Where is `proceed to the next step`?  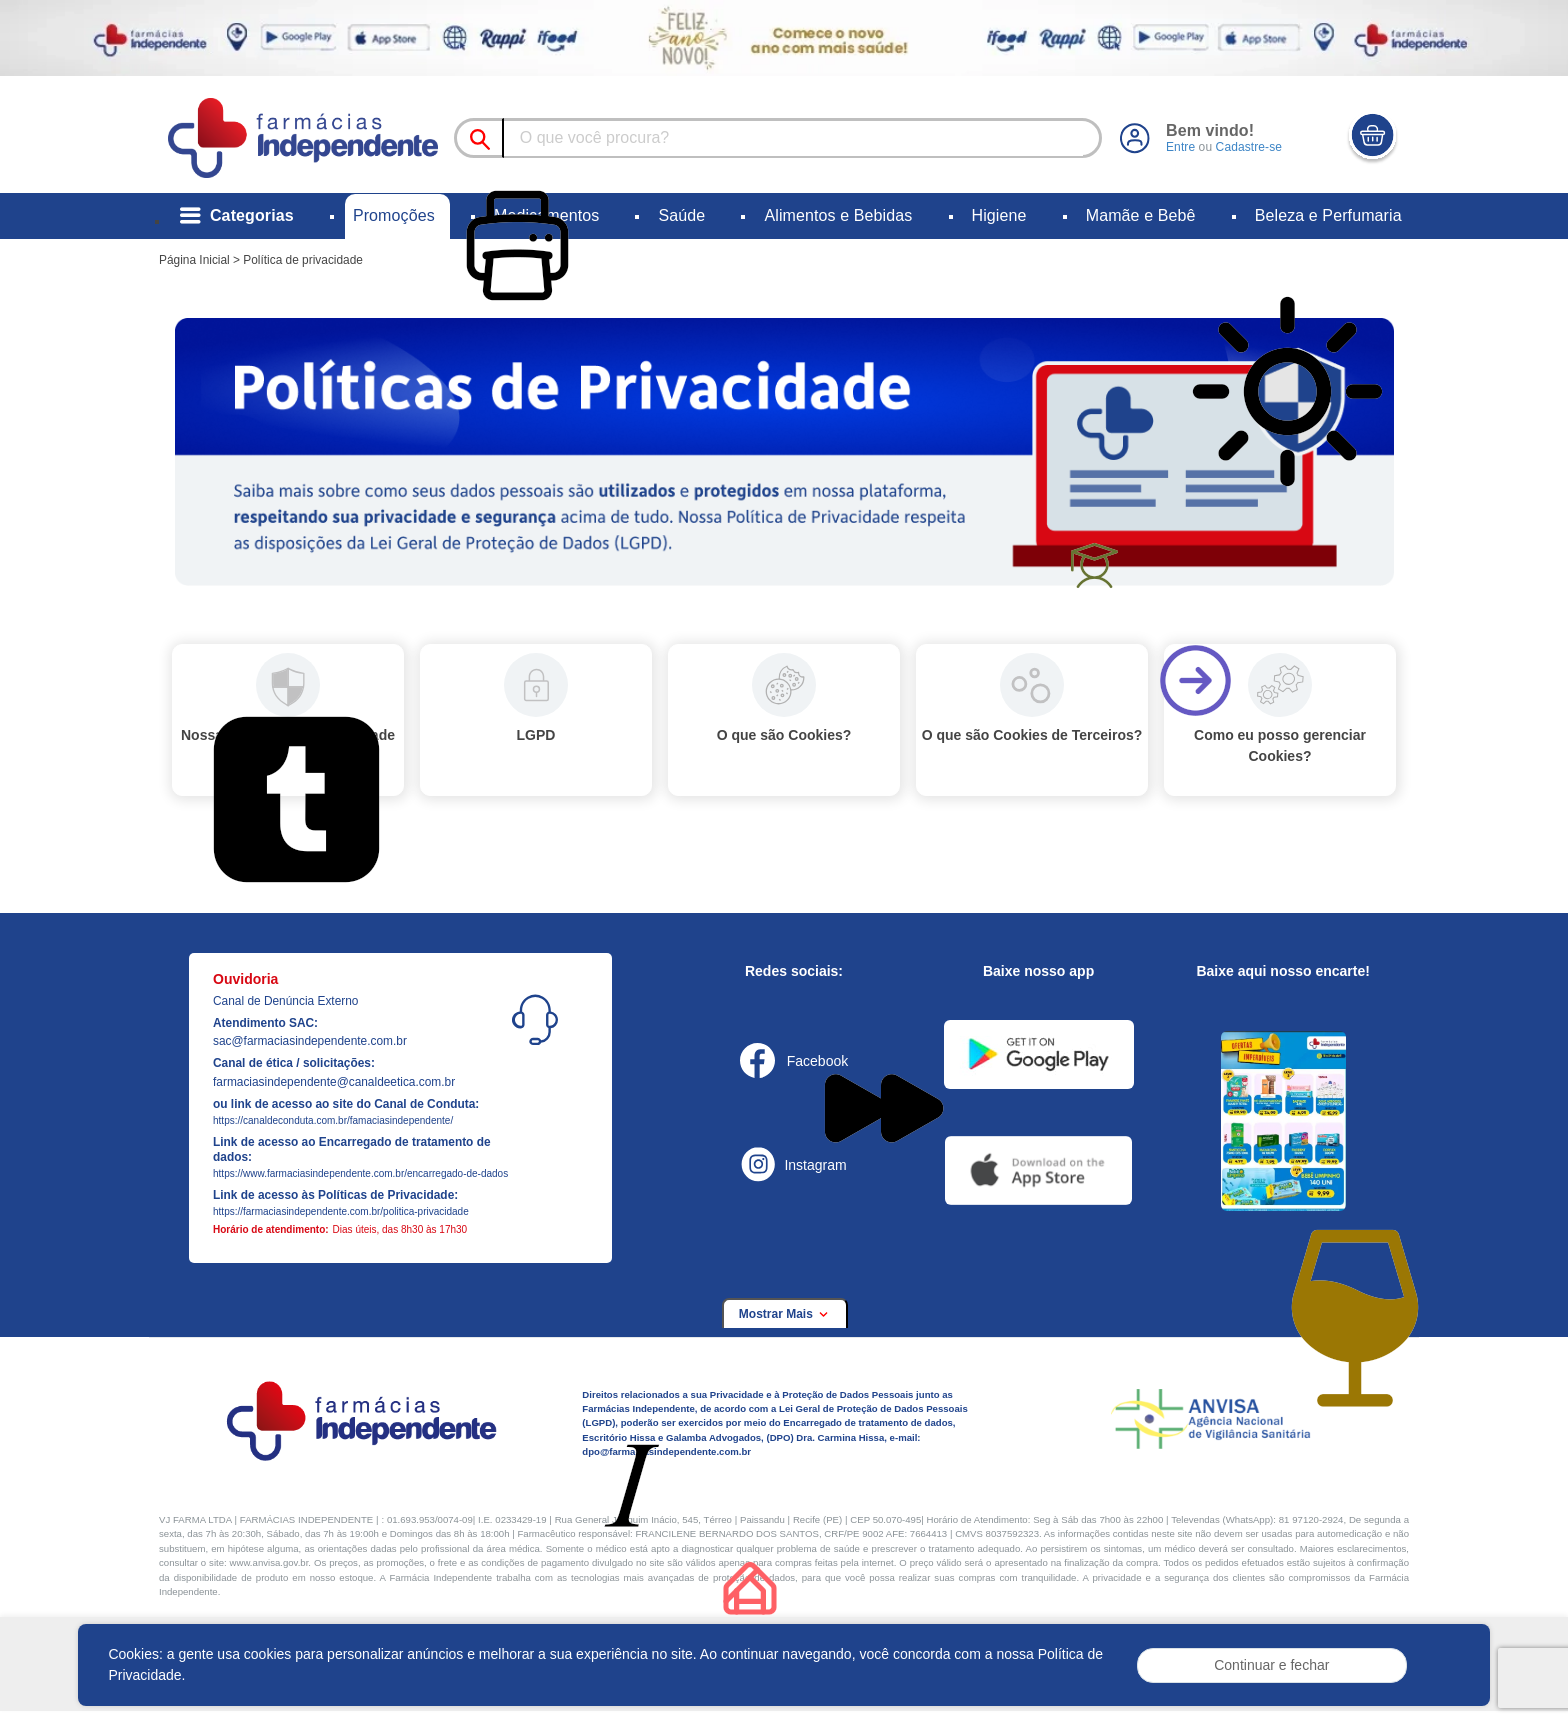
proceed to the next step is located at coordinates (1195, 680).